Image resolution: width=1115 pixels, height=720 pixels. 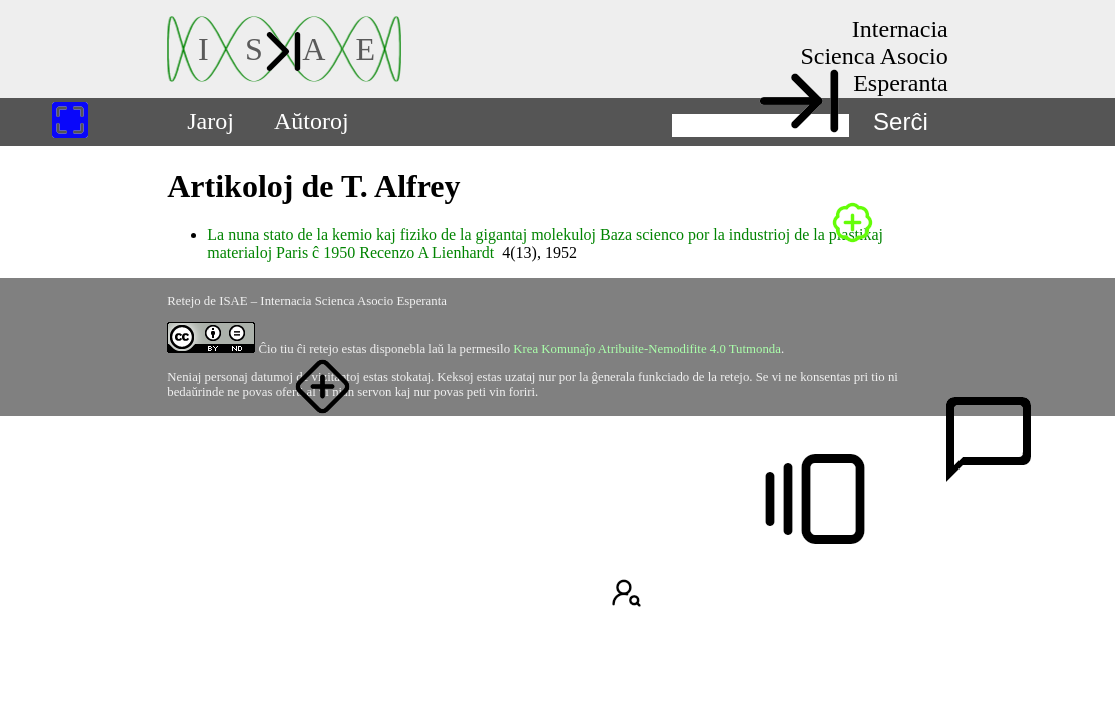 What do you see at coordinates (988, 439) in the screenshot?
I see `open a new chat or message` at bounding box center [988, 439].